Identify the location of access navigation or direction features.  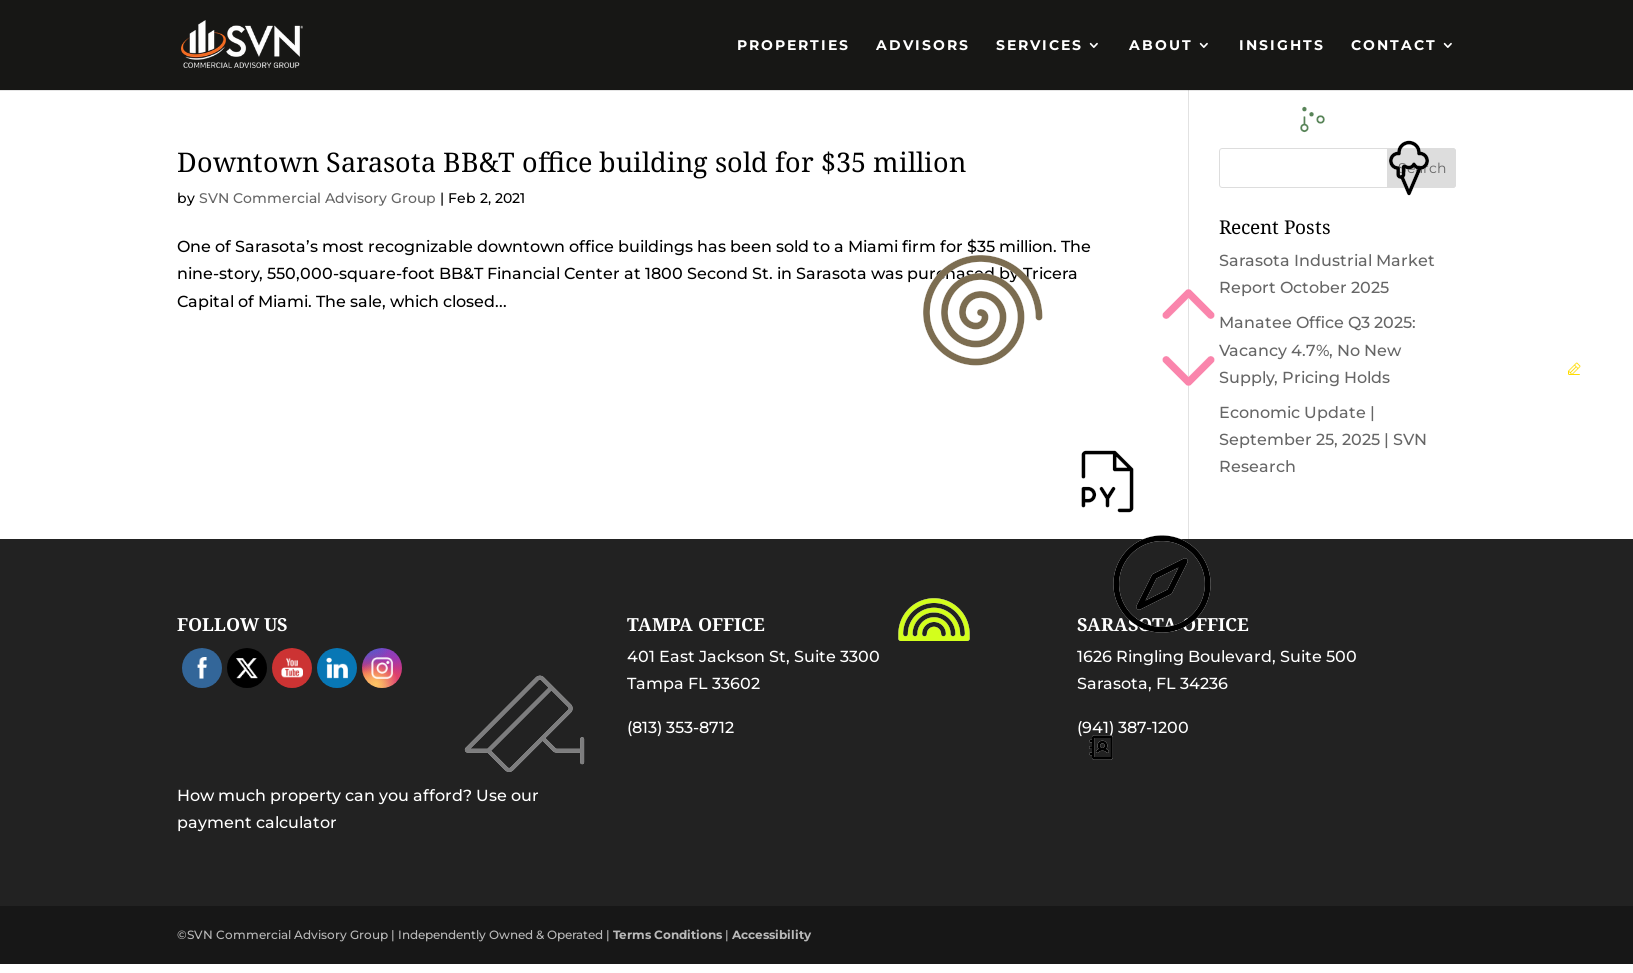
(1162, 584).